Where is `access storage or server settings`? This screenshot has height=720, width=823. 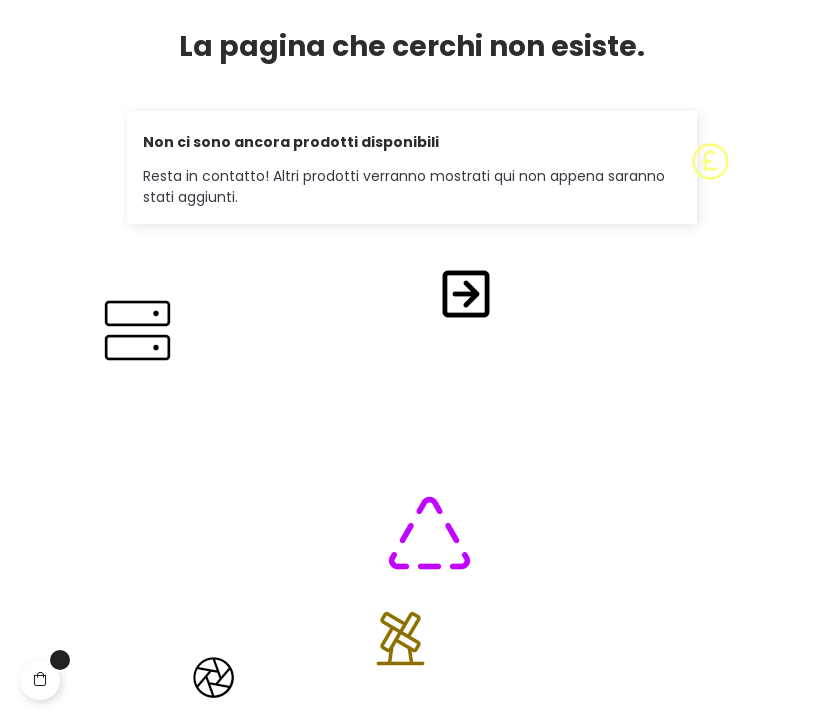
access storage or server settings is located at coordinates (137, 330).